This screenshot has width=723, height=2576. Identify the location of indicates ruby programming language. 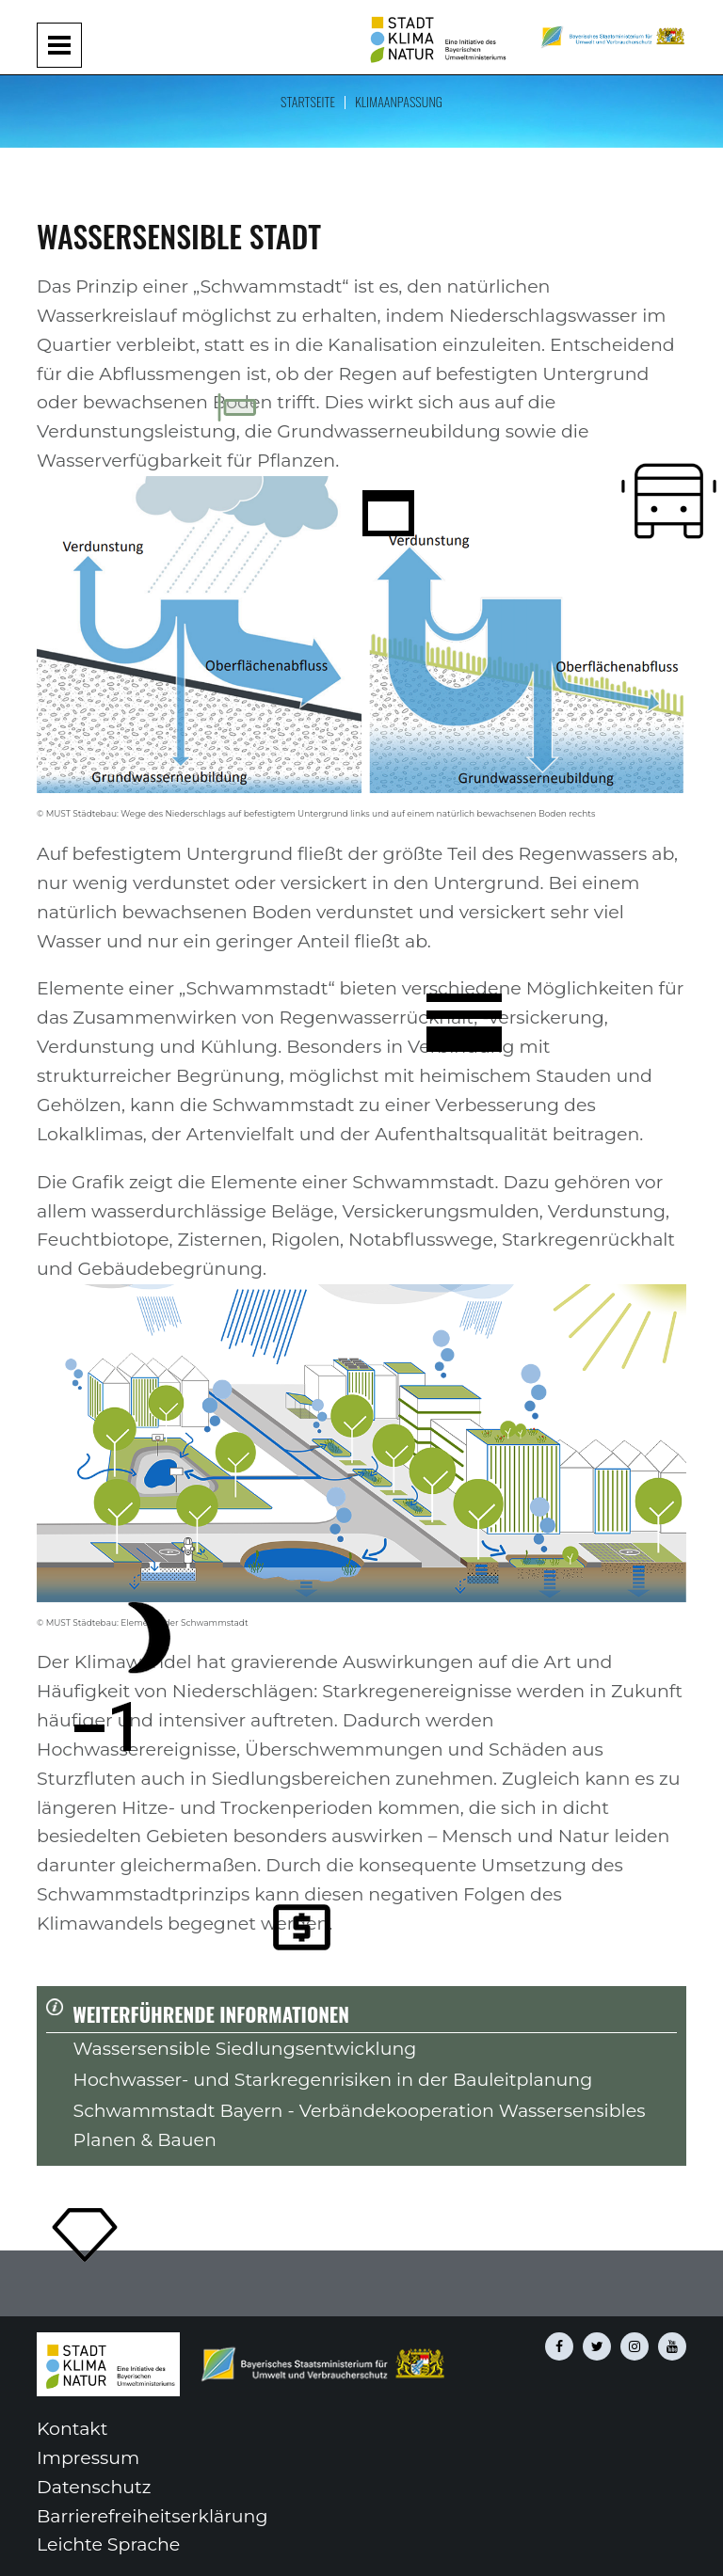
(85, 2234).